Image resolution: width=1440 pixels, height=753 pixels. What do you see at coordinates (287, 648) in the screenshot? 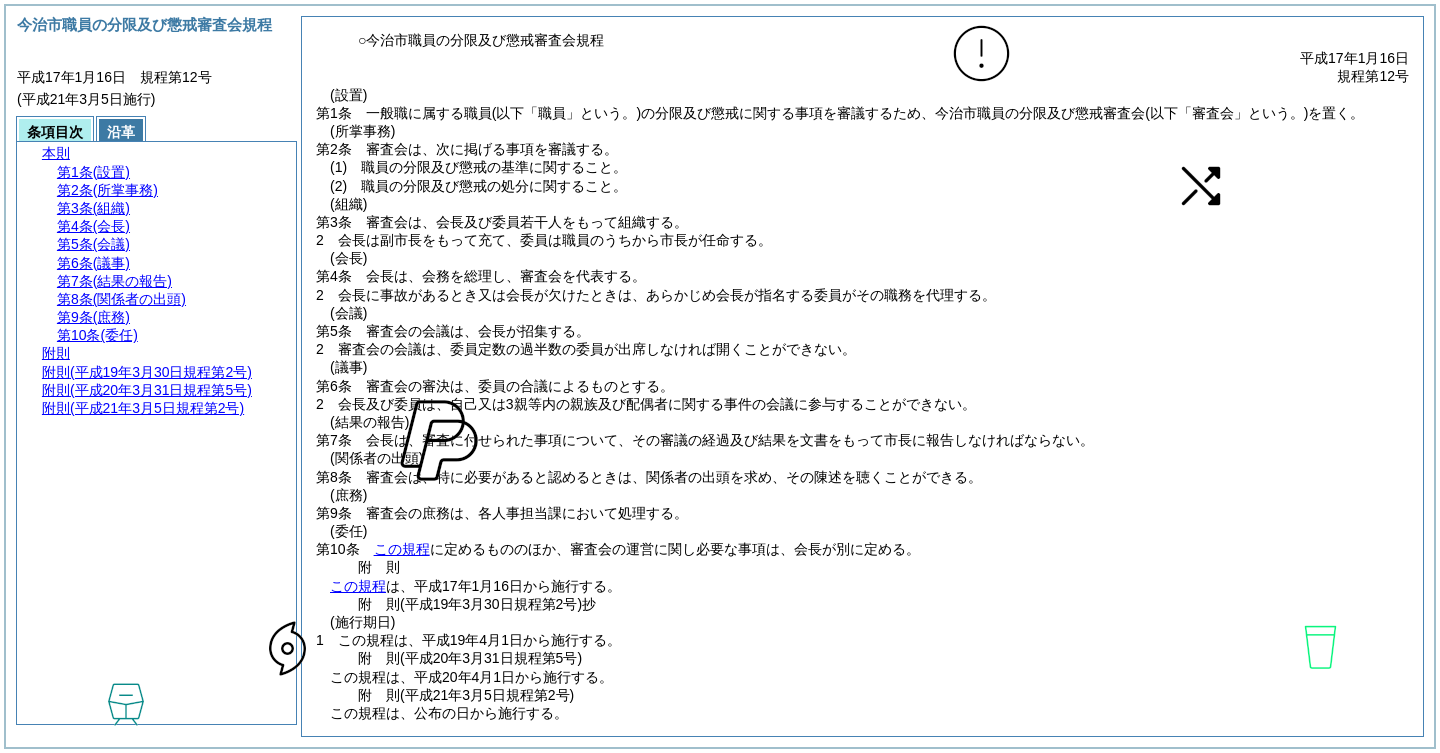
I see `indicates hurricane or tropical storm warning` at bounding box center [287, 648].